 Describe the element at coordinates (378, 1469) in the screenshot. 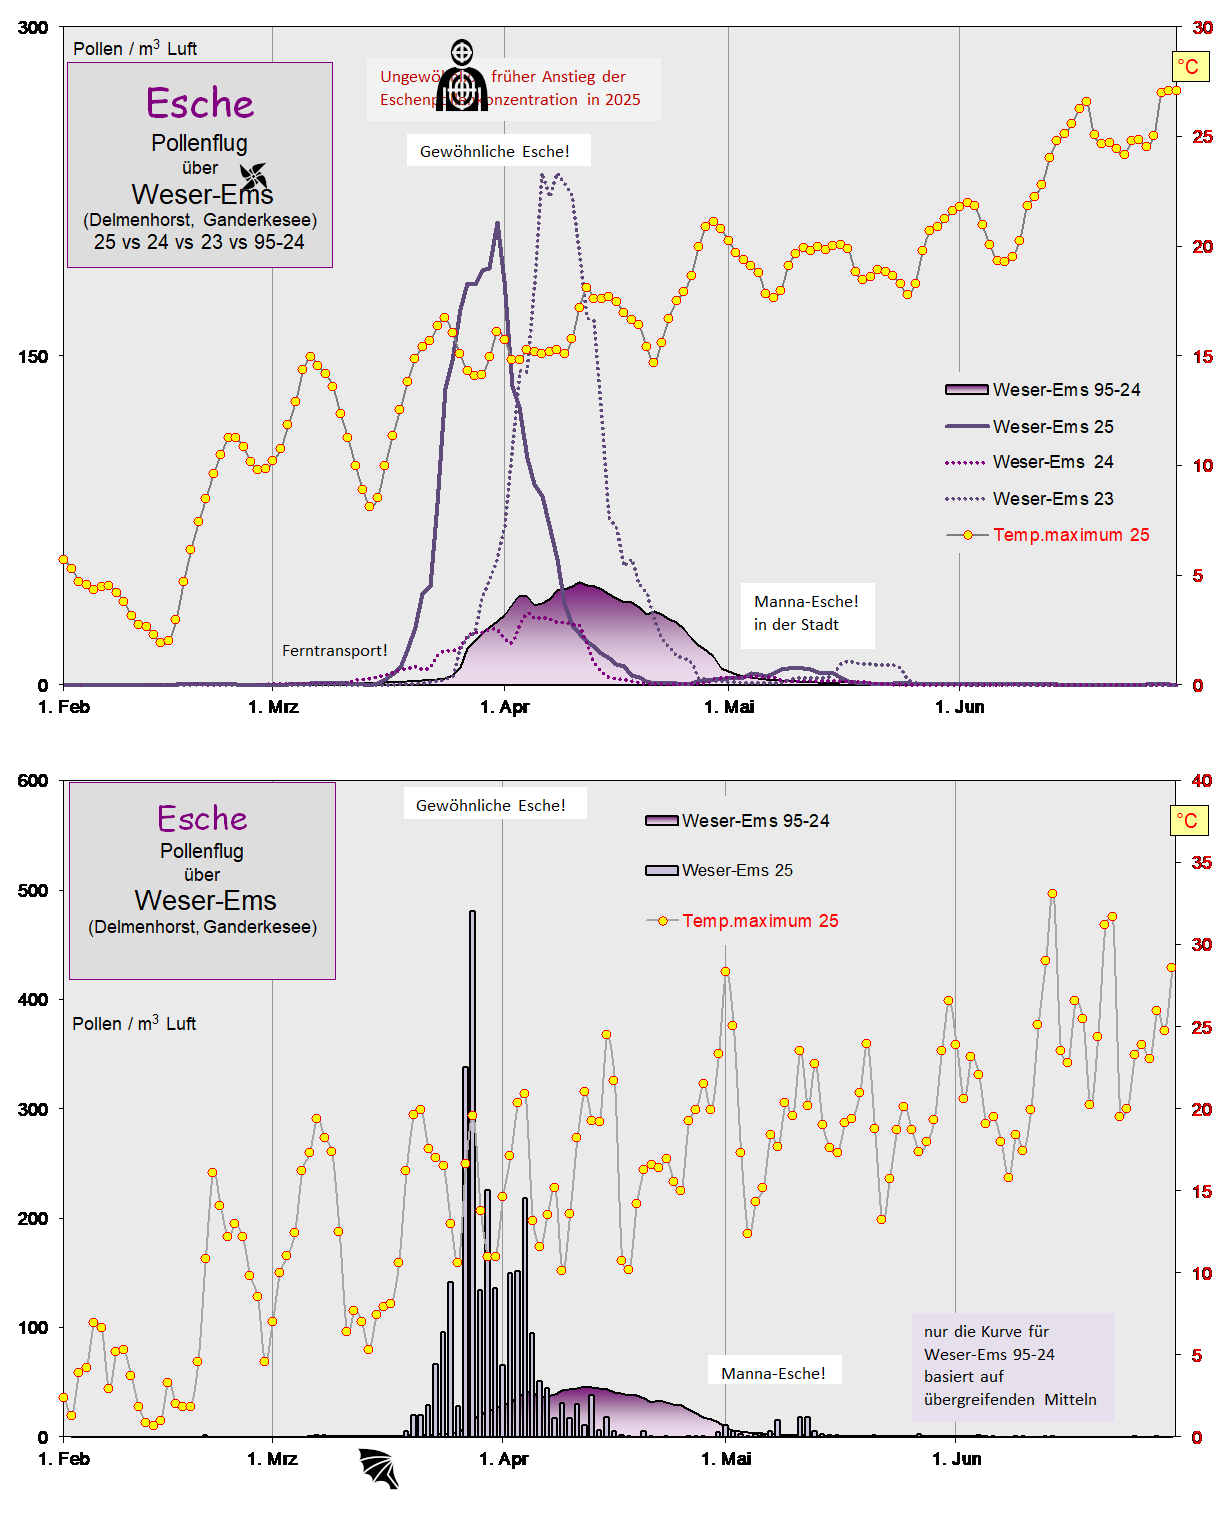

I see `select bat or vampire character class` at that location.